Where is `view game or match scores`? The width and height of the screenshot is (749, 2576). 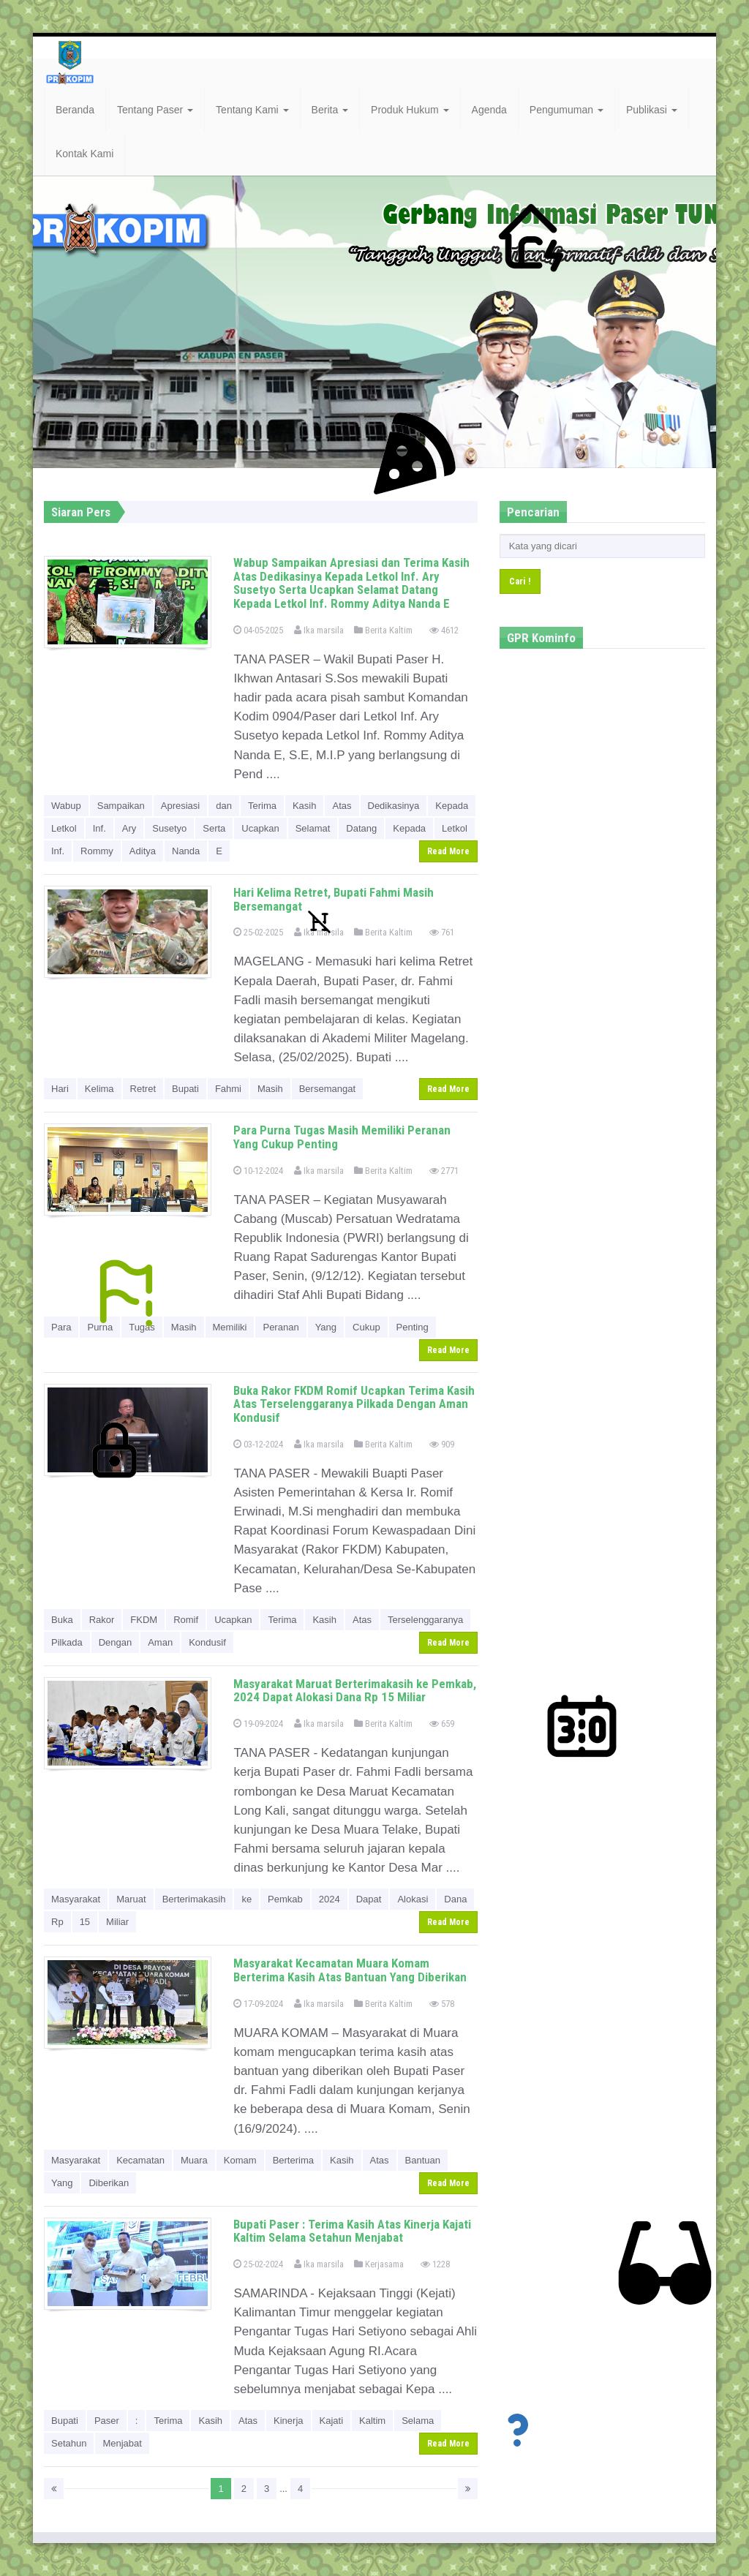 view game or match scores is located at coordinates (581, 1729).